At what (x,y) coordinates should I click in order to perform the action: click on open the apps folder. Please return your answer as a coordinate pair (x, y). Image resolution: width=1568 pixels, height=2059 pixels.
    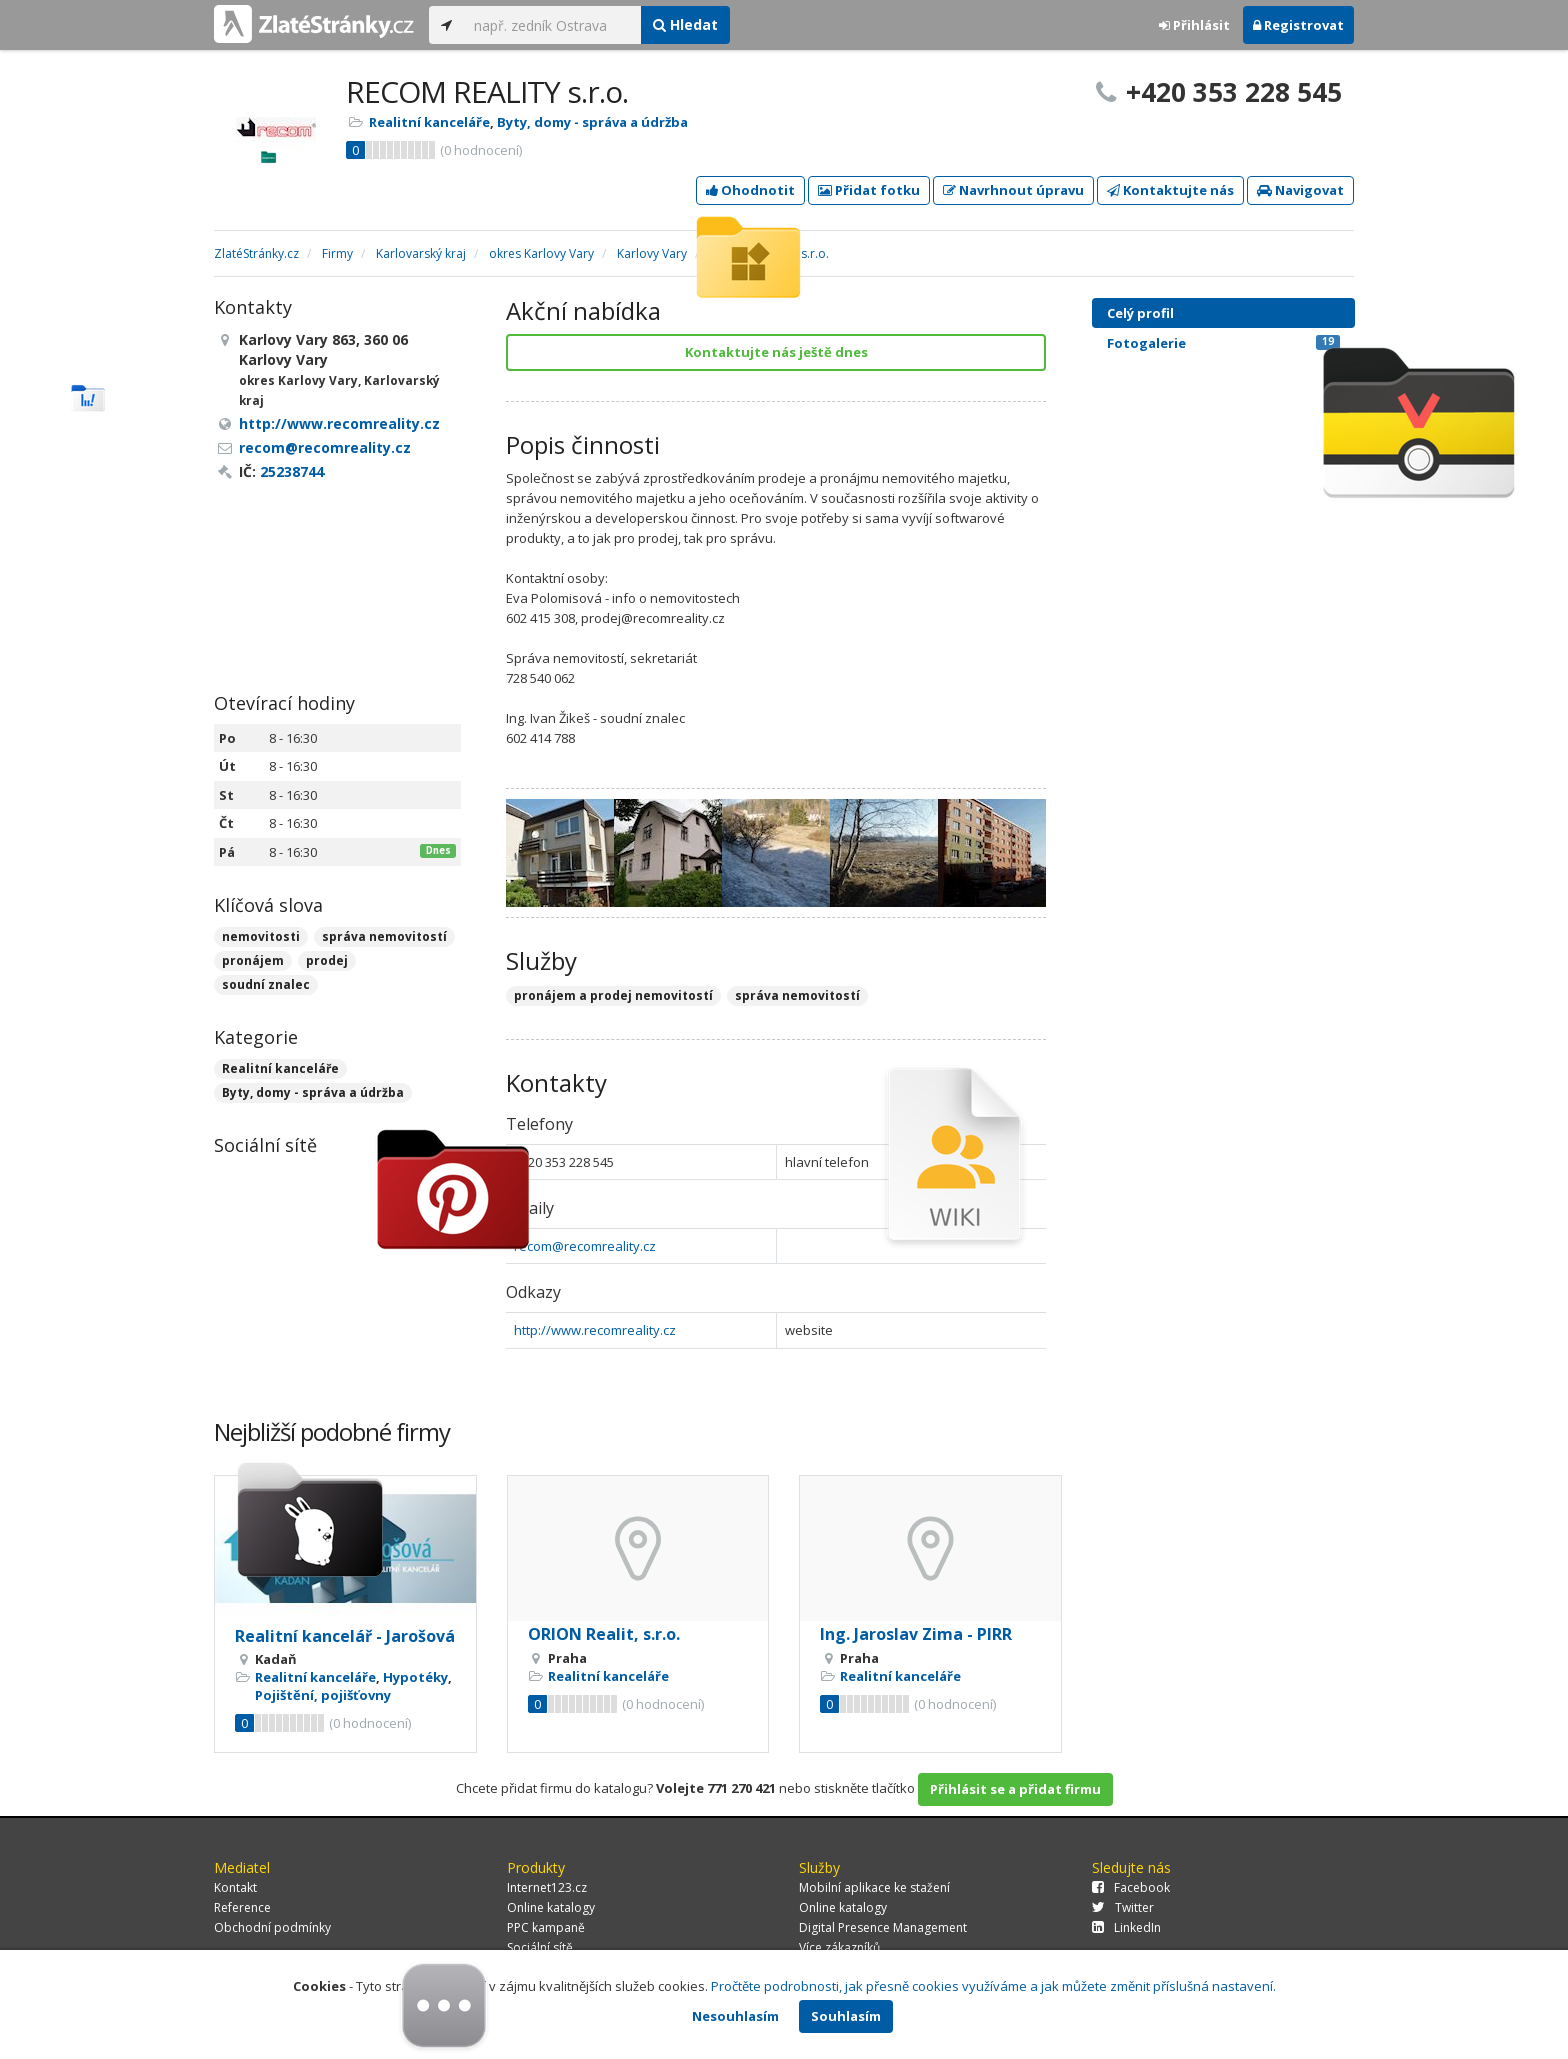
    Looking at the image, I should click on (748, 260).